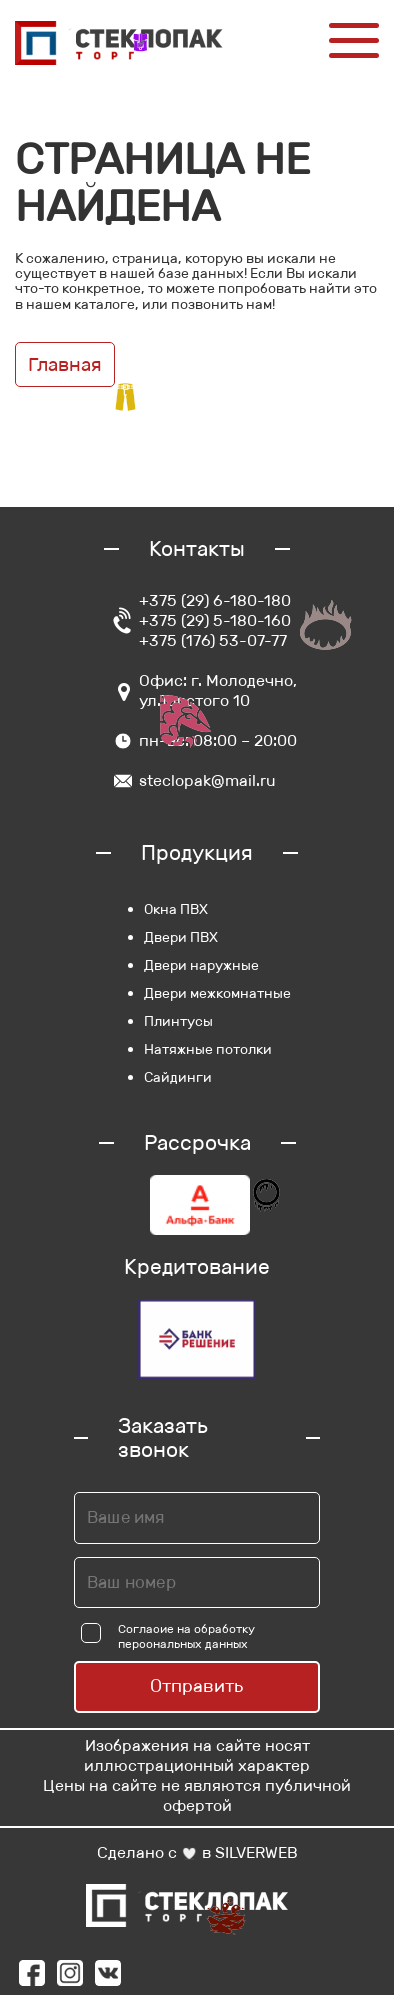  I want to click on equip a frost ring item, so click(266, 1195).